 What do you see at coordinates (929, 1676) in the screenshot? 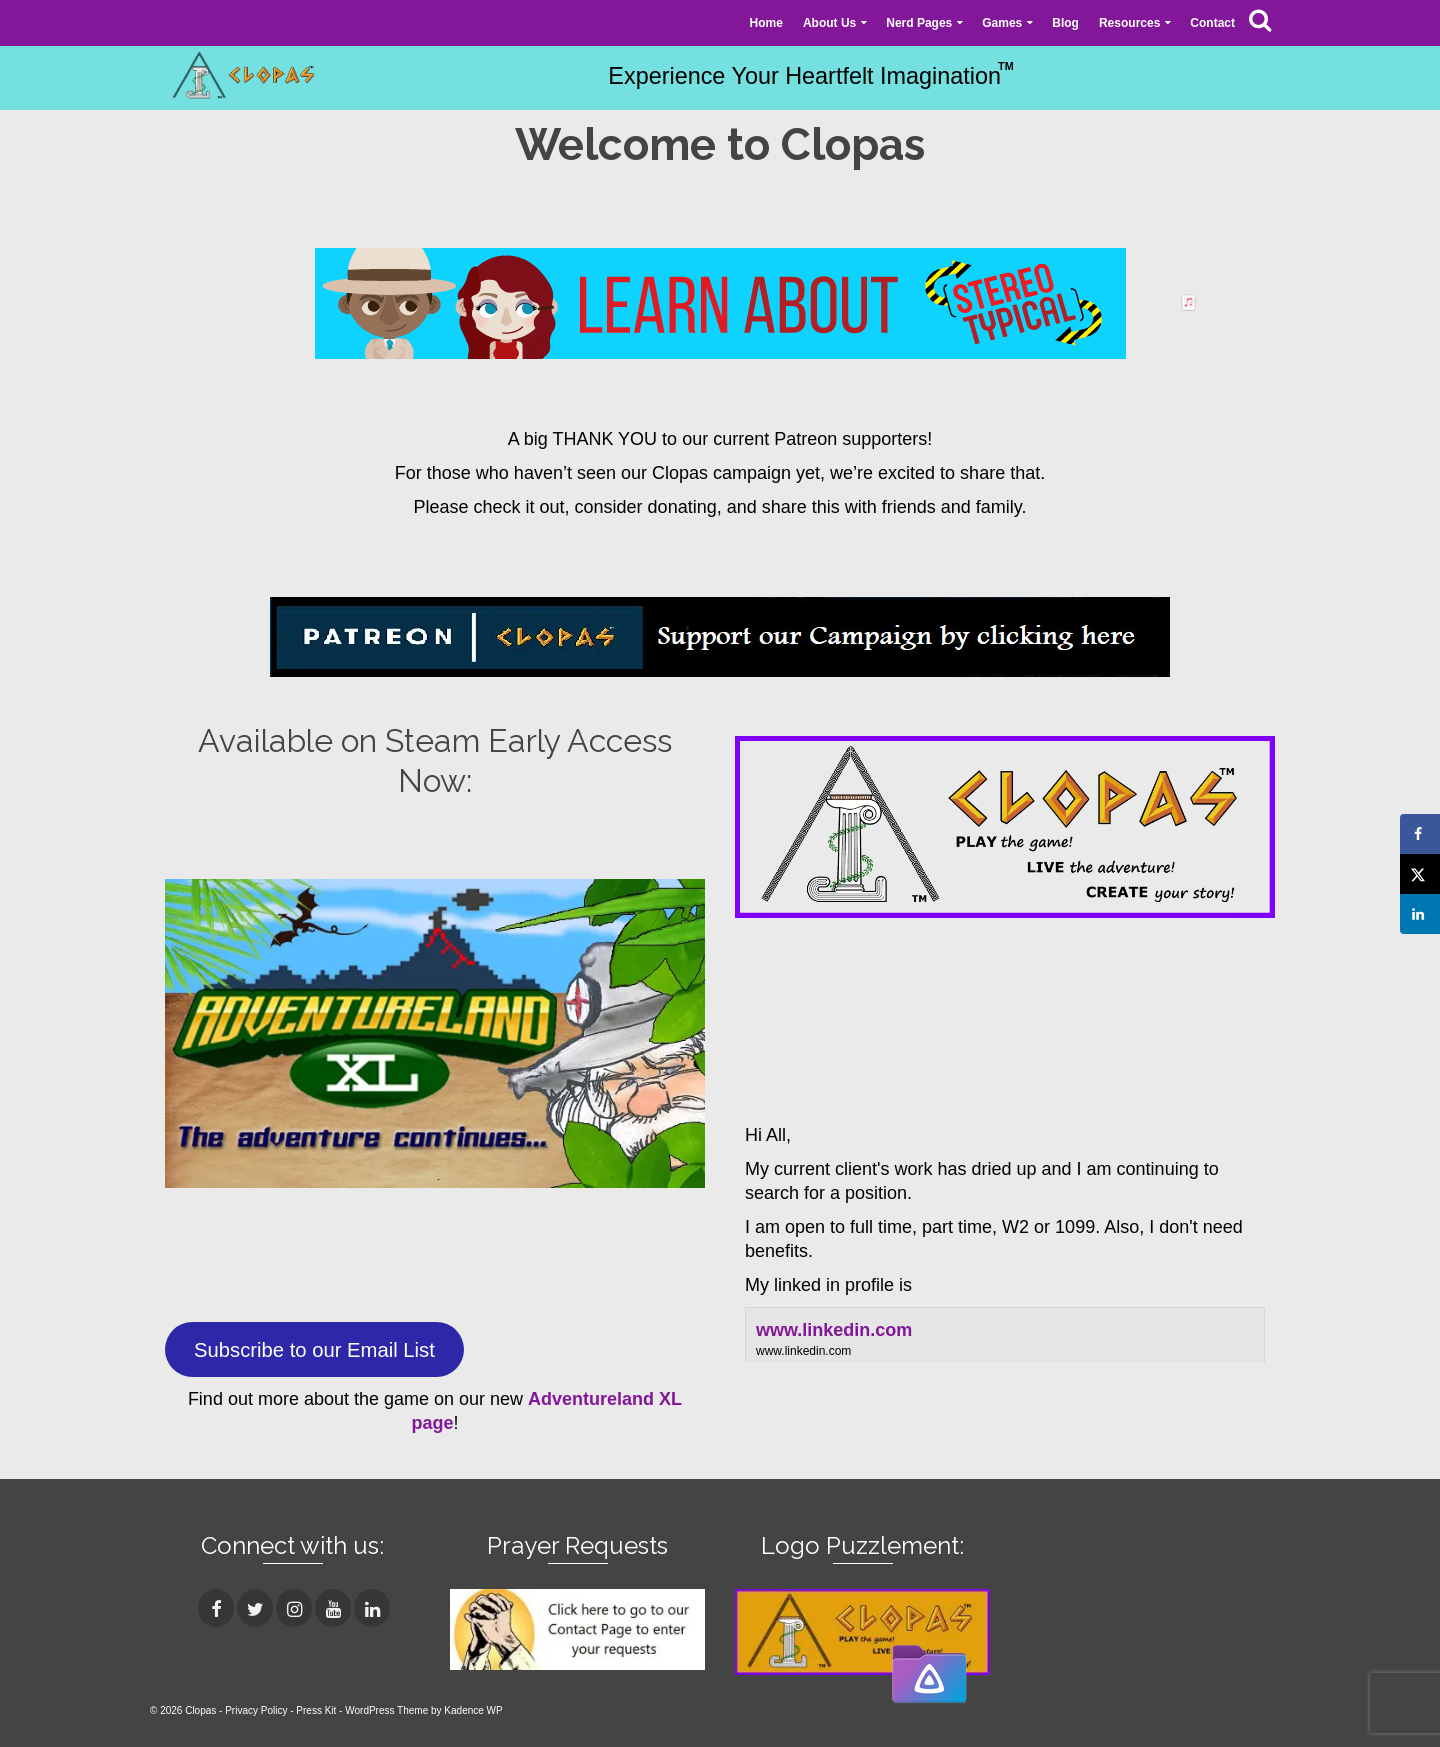
I see `open jellyfin media server folder` at bounding box center [929, 1676].